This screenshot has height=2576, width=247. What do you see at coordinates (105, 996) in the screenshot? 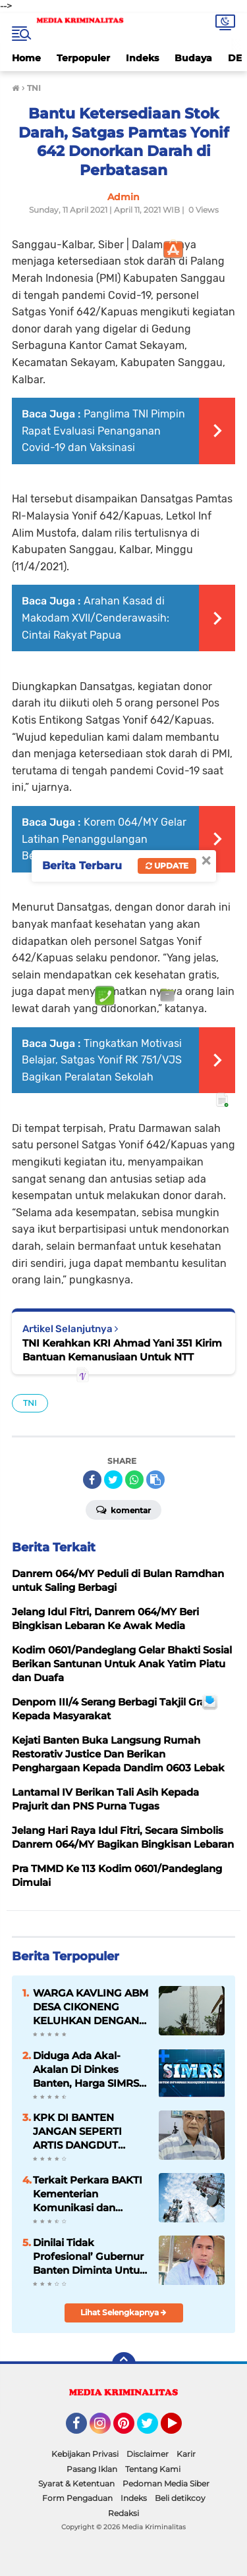
I see `open the phone calls app` at bounding box center [105, 996].